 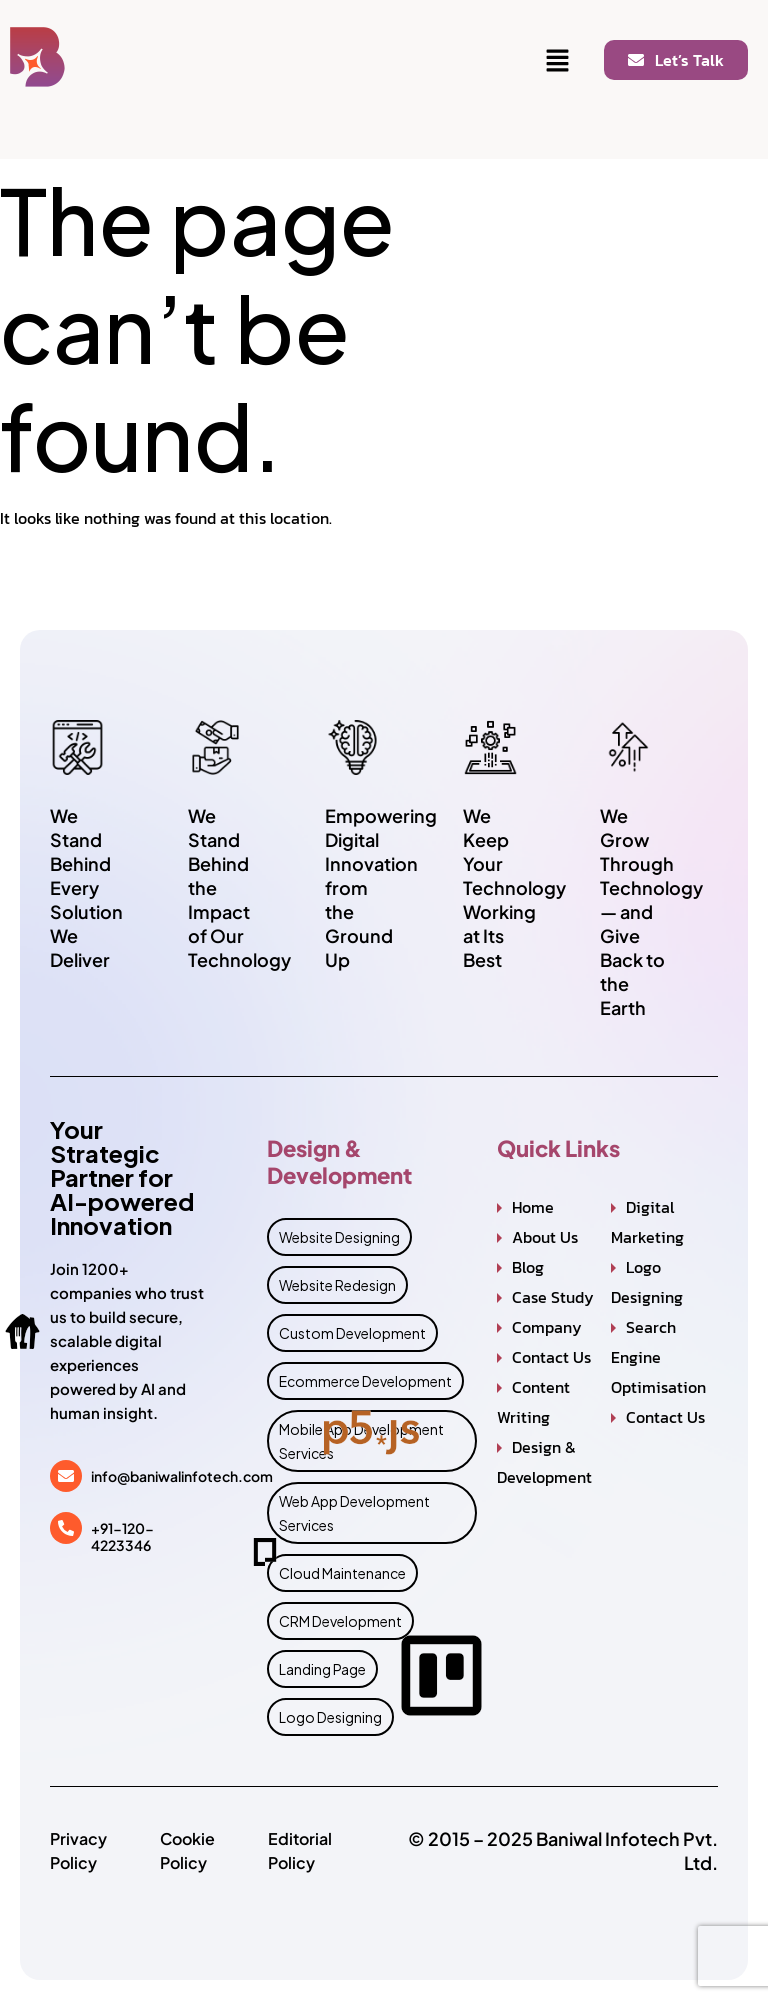 What do you see at coordinates (371, 1432) in the screenshot?
I see `p5.js creative coding library logo` at bounding box center [371, 1432].